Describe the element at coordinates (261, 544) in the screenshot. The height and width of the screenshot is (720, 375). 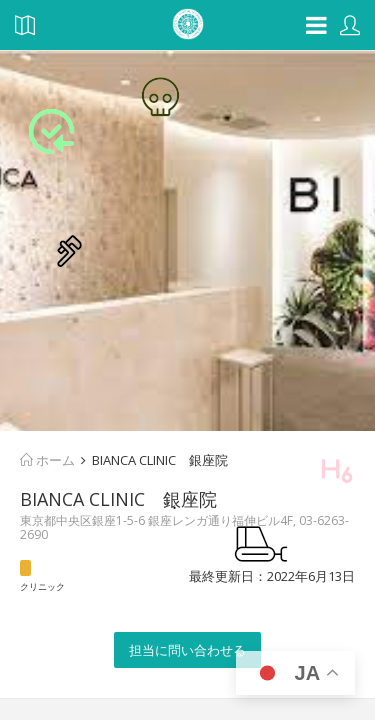
I see `access construction or heavy equipment tools` at that location.